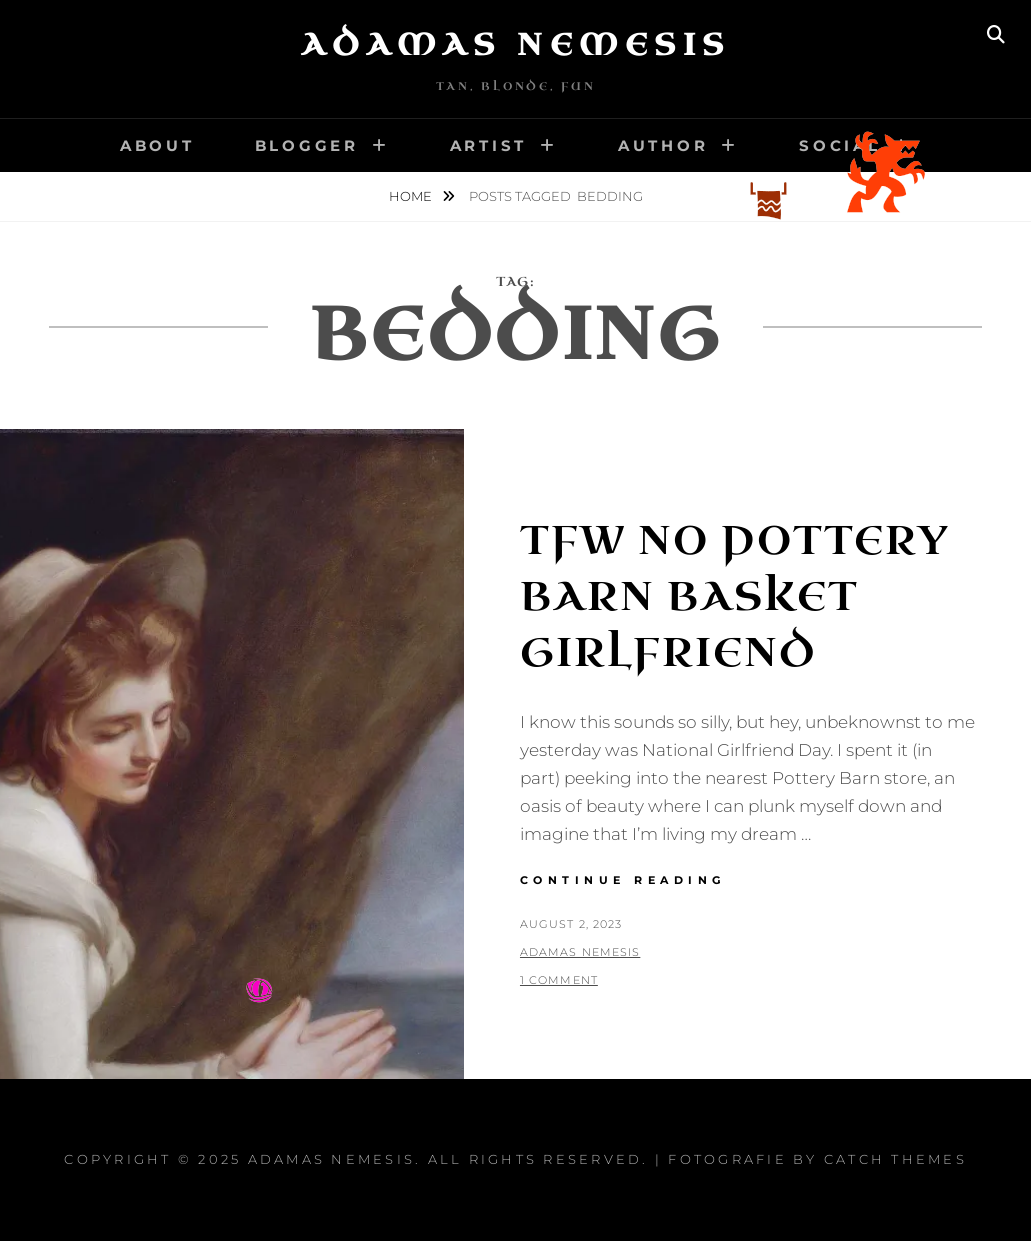  I want to click on select werewolf character or role, so click(886, 172).